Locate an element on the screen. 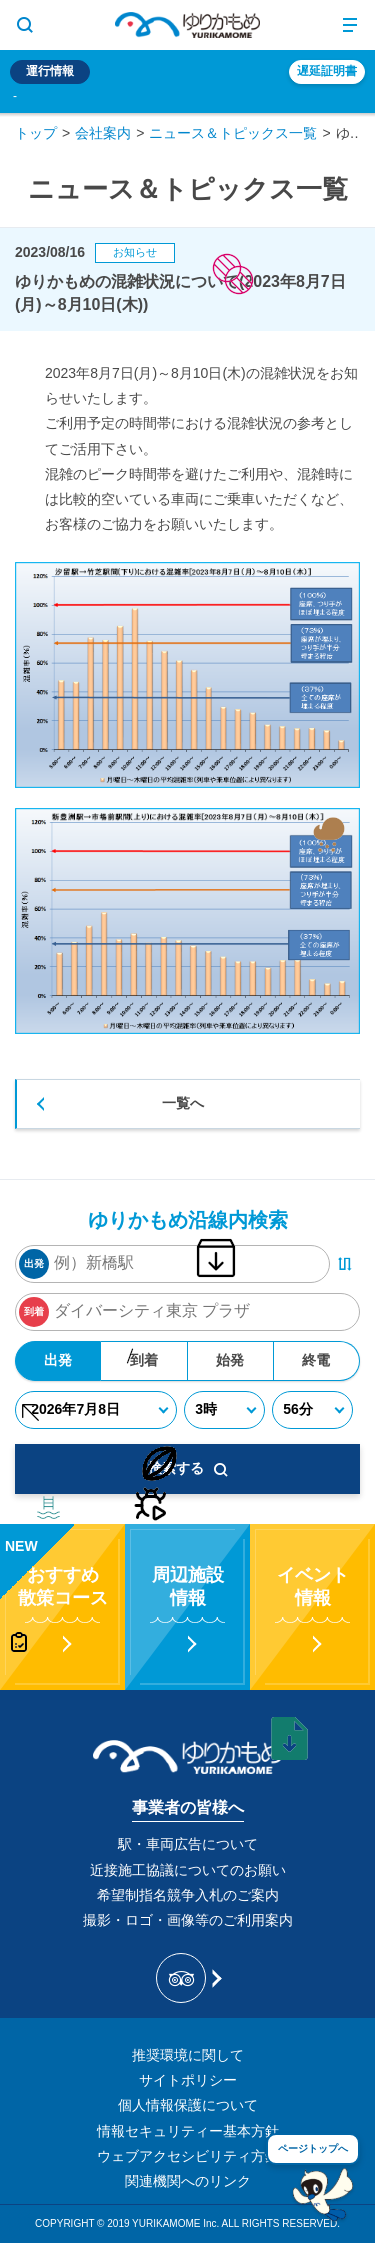 This screenshot has height=2243, width=375. view health checkup results is located at coordinates (19, 1642).